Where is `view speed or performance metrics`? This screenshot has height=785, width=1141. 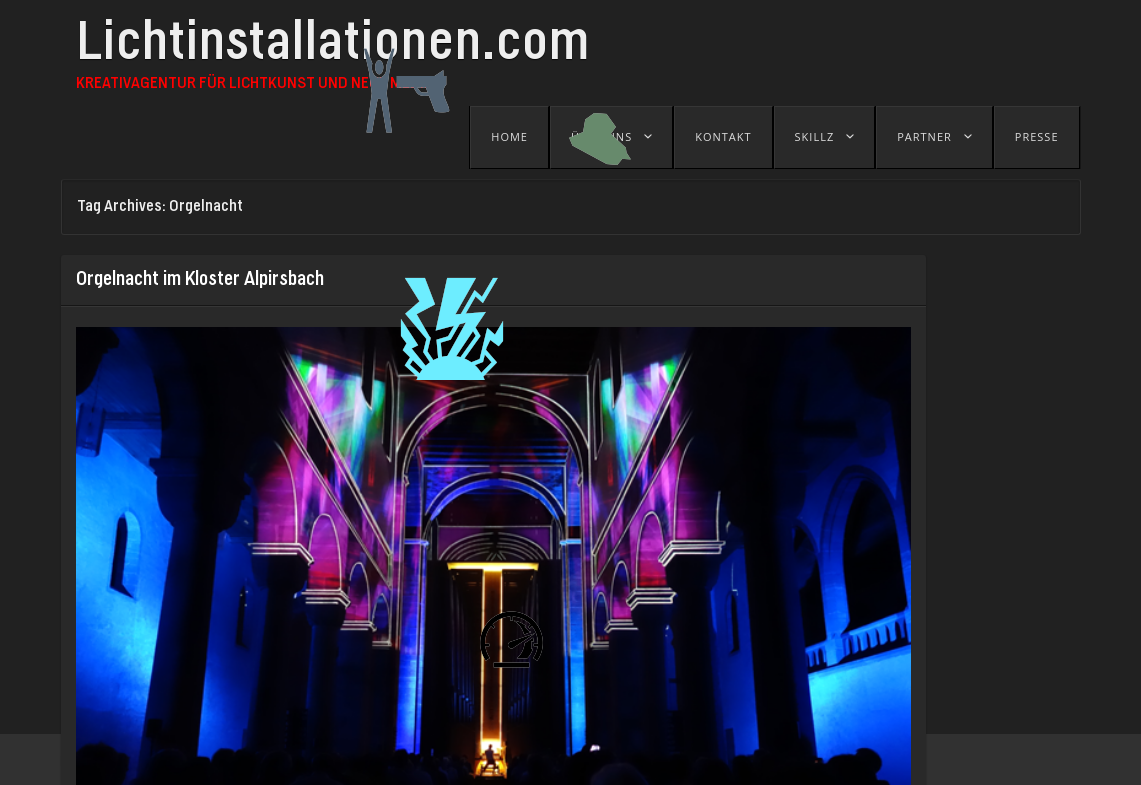 view speed or performance metrics is located at coordinates (511, 639).